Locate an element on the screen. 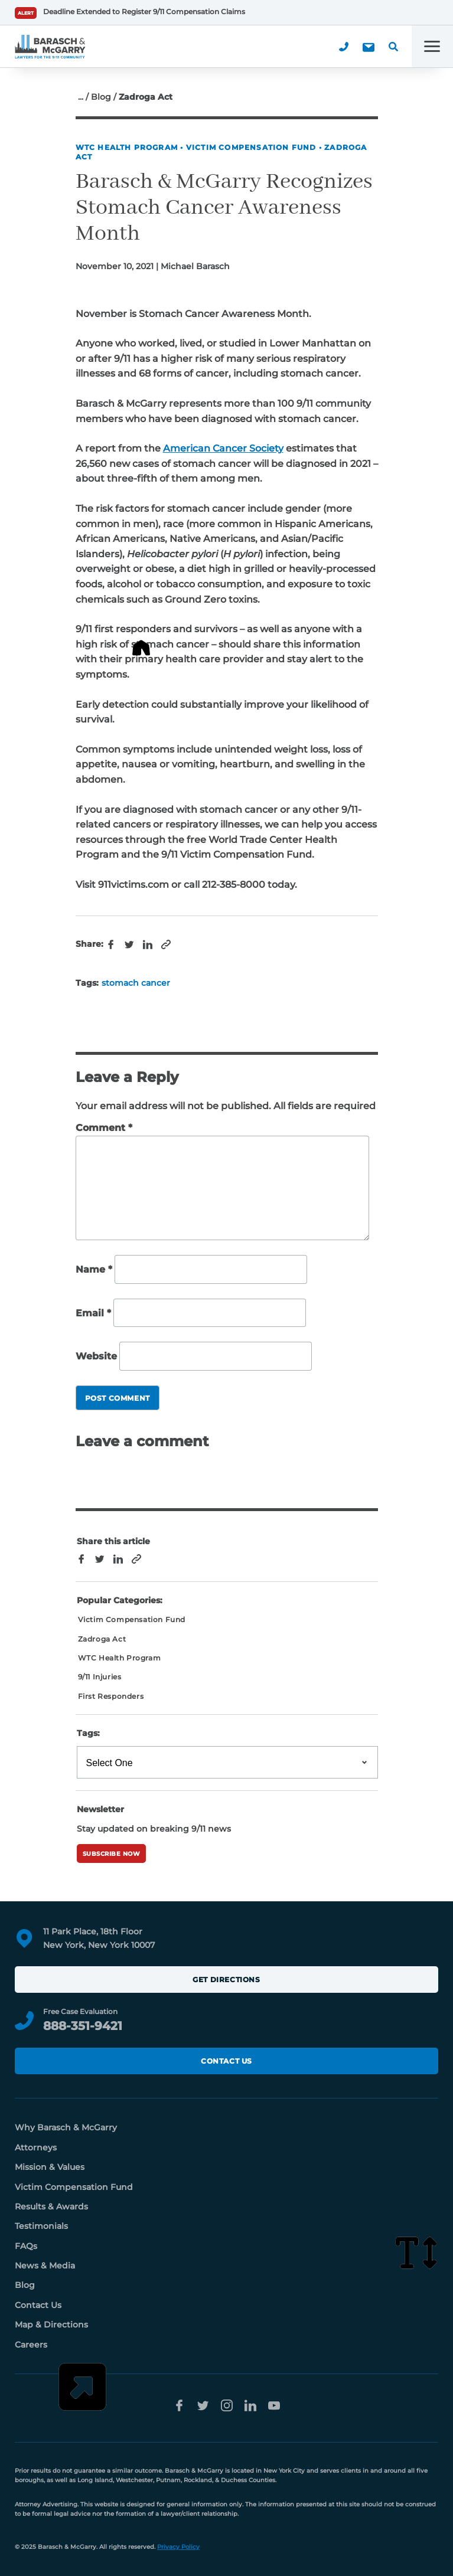 The width and height of the screenshot is (453, 2576). adjust text height or line spacing is located at coordinates (416, 2253).